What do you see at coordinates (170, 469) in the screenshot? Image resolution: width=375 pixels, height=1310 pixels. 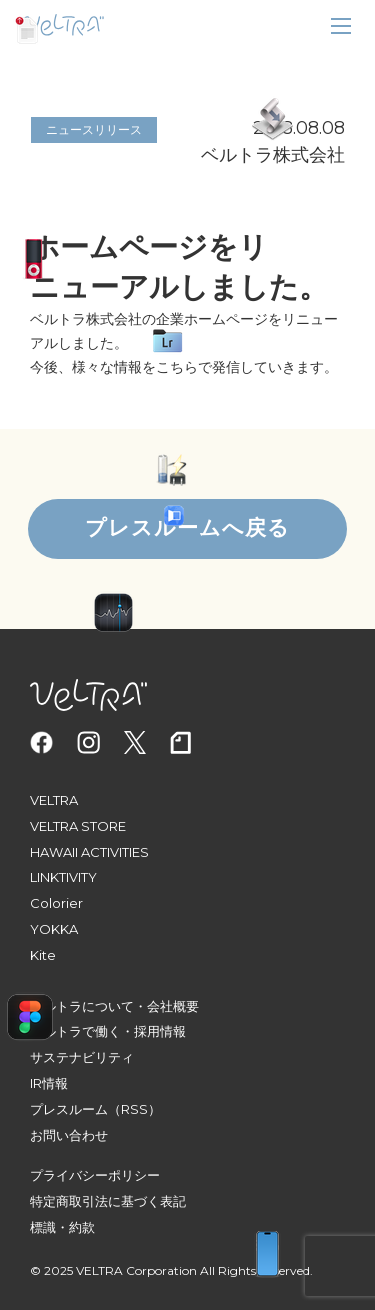 I see `indicates battery is low but currently charging` at bounding box center [170, 469].